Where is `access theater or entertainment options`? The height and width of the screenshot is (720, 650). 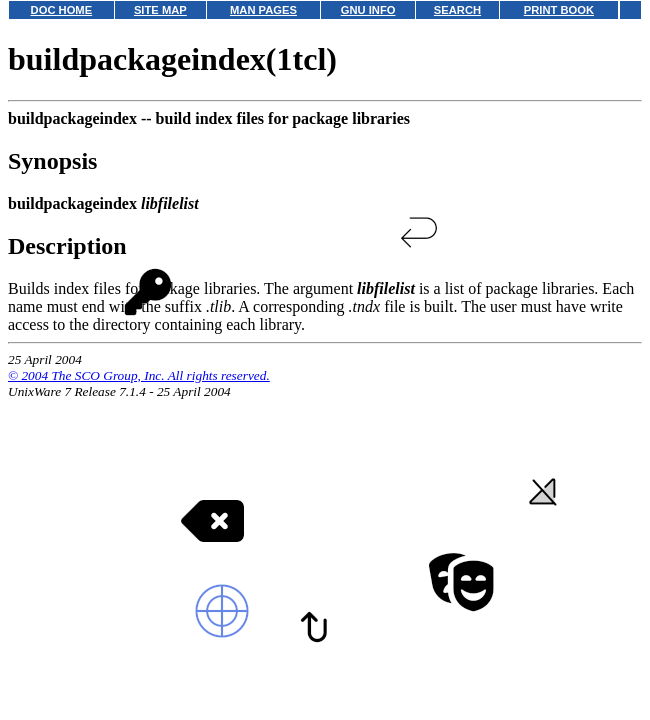
access theater or entertainment options is located at coordinates (462, 582).